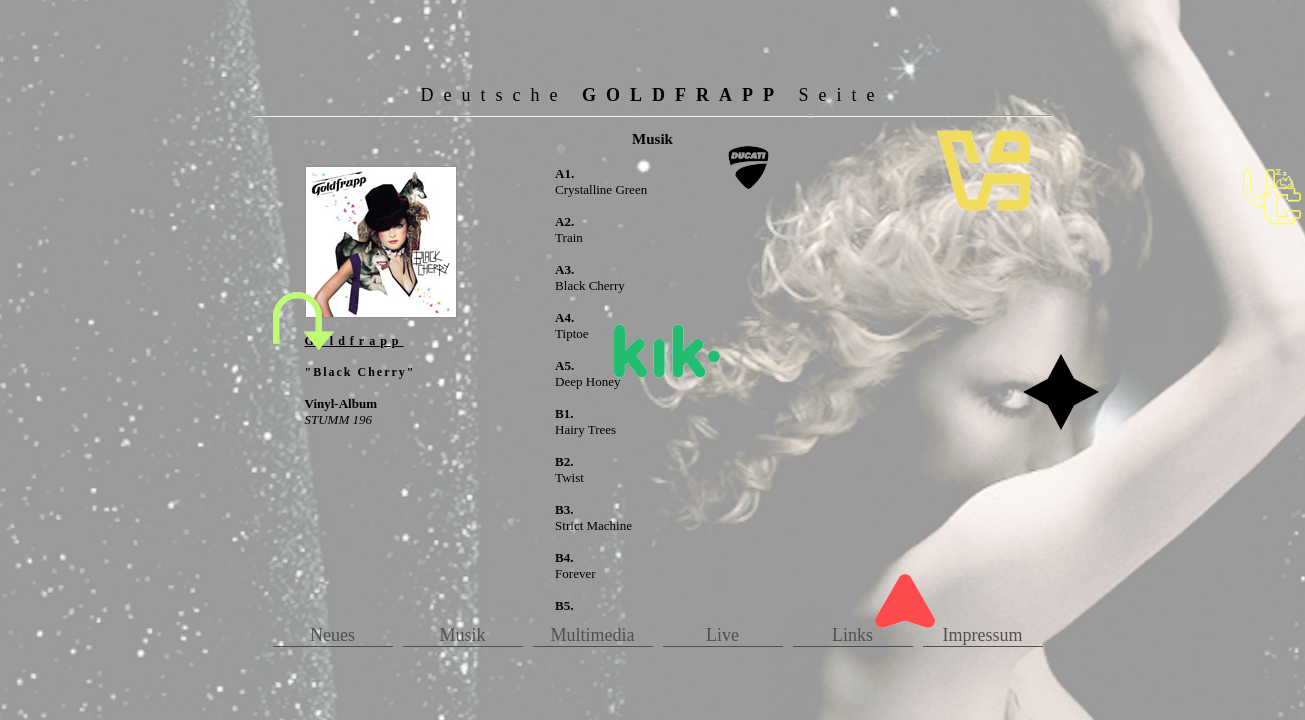 The height and width of the screenshot is (720, 1305). What do you see at coordinates (905, 601) in the screenshot?
I see `spaceship brand logo` at bounding box center [905, 601].